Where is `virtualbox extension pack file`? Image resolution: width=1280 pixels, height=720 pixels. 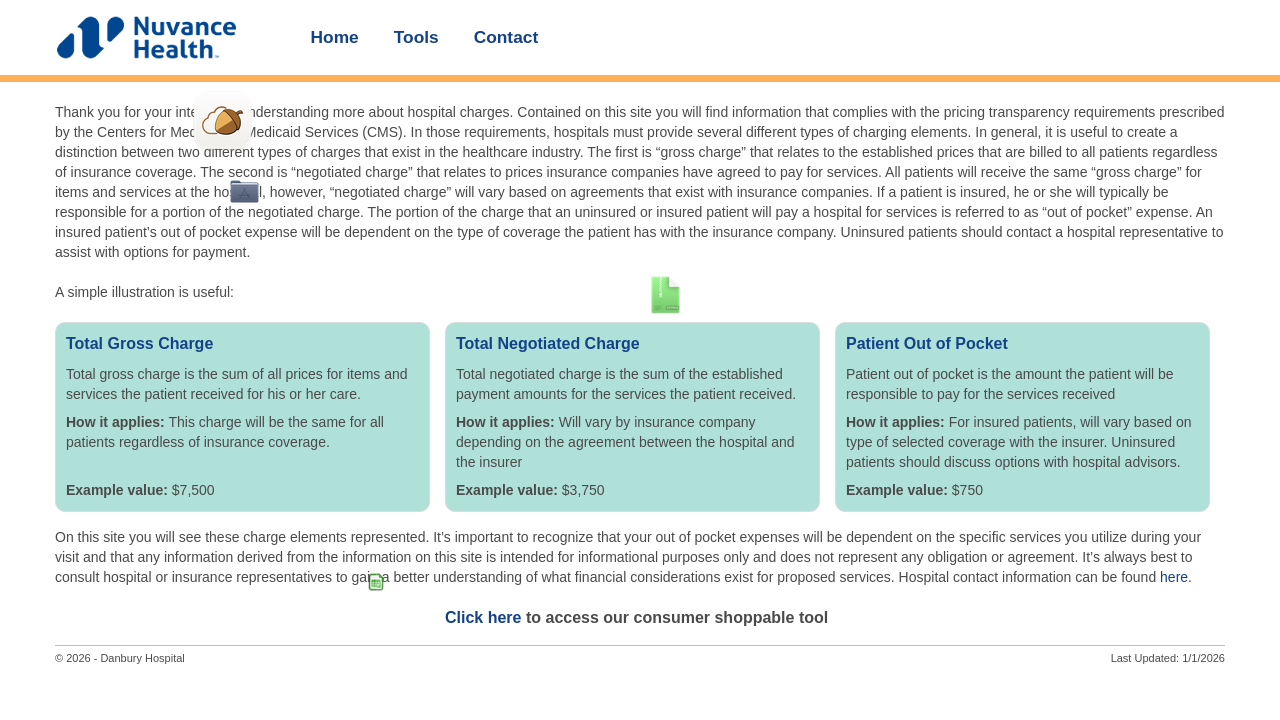
virtualbox extension pack file is located at coordinates (665, 295).